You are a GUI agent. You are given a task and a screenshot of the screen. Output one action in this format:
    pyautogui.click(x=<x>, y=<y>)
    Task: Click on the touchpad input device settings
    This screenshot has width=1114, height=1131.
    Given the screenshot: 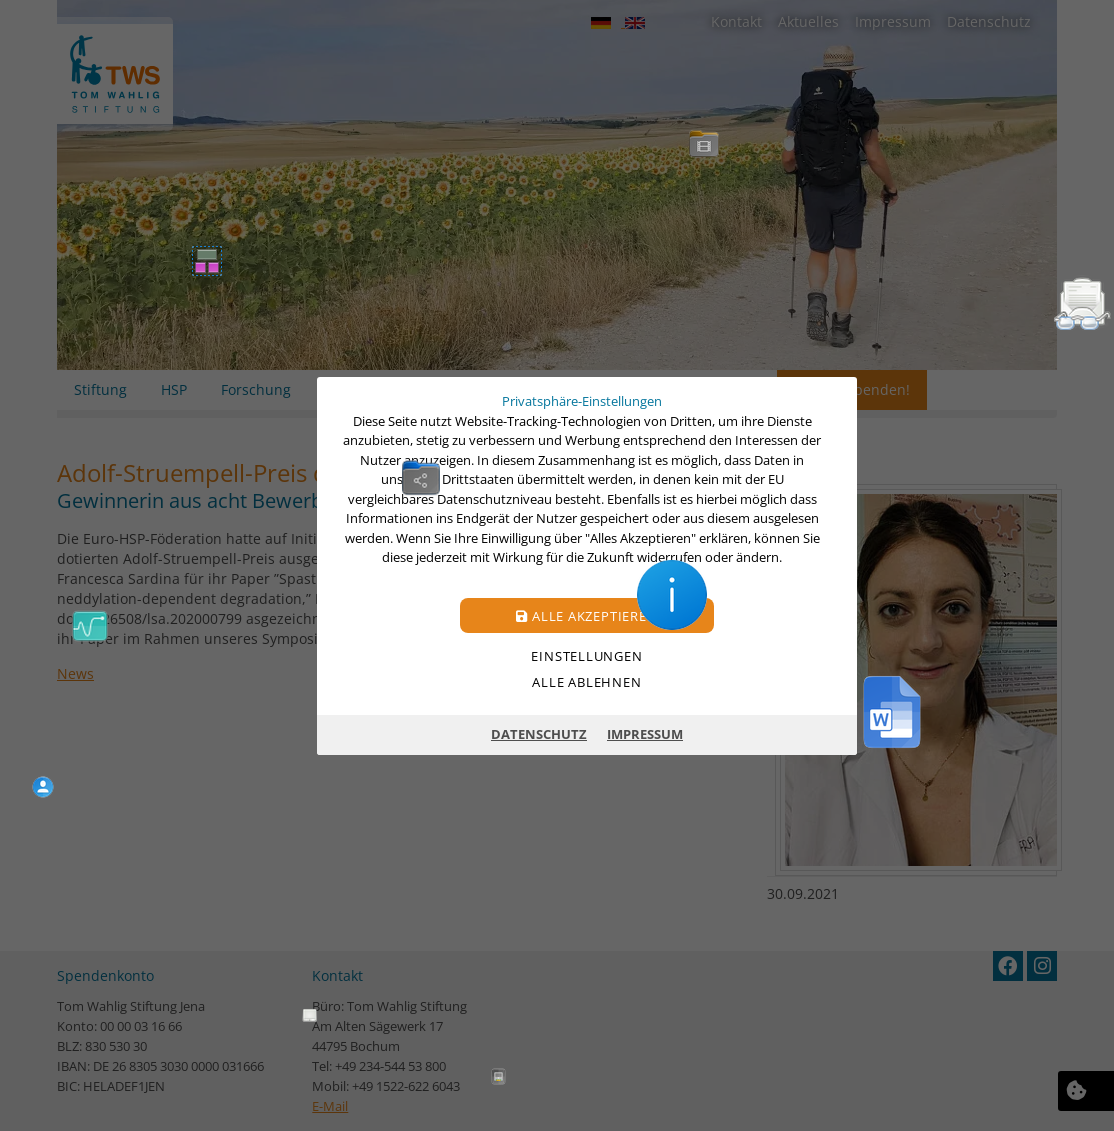 What is the action you would take?
    pyautogui.click(x=309, y=1015)
    